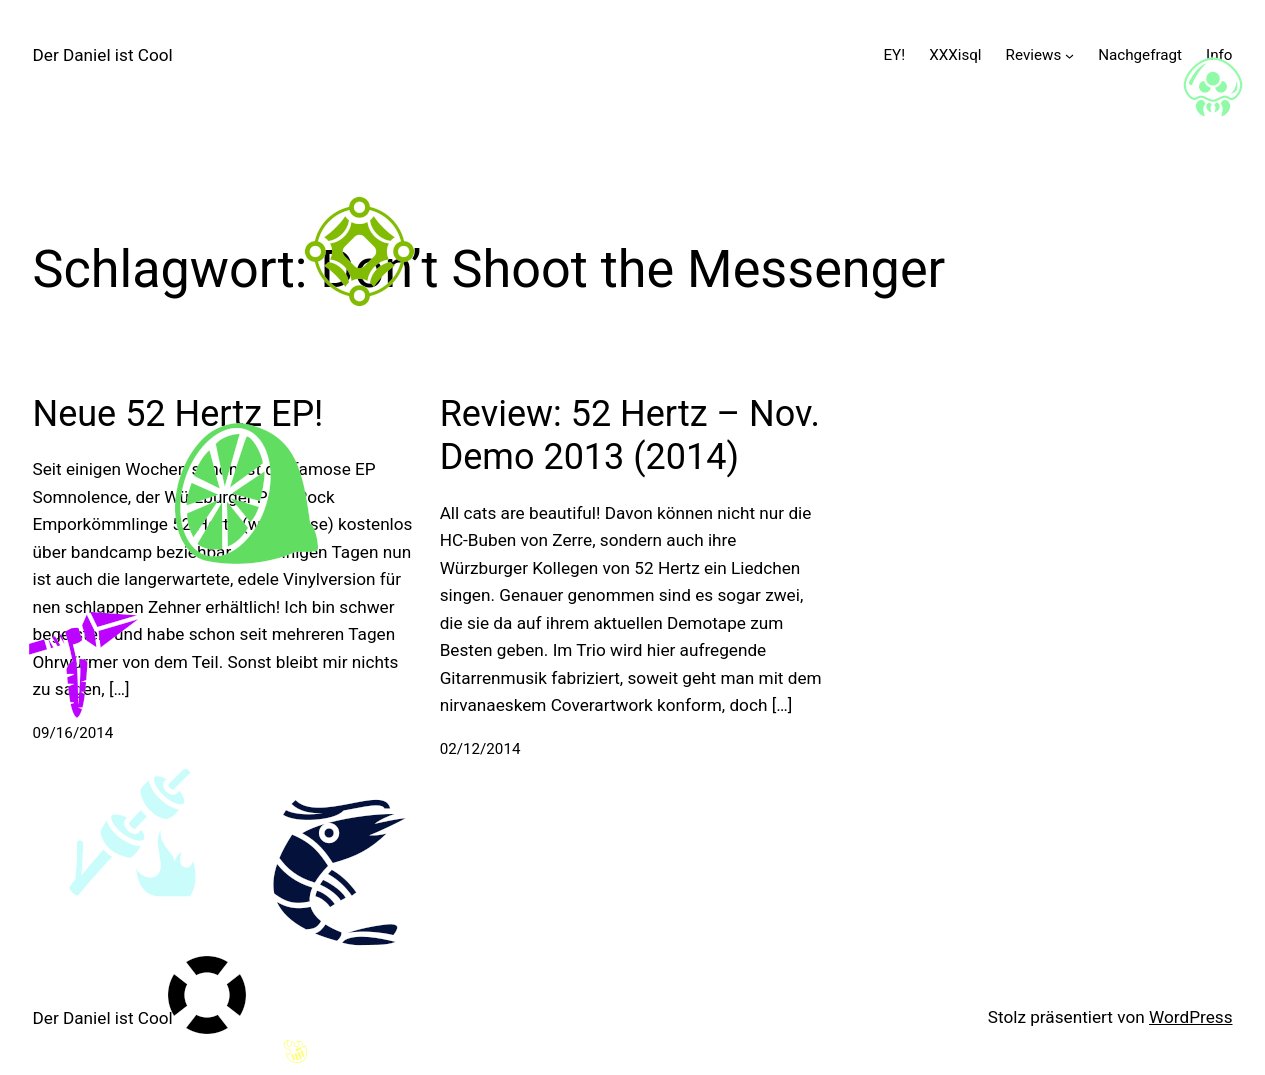 The width and height of the screenshot is (1265, 1075). What do you see at coordinates (339, 872) in the screenshot?
I see `select shrimp or seafood option` at bounding box center [339, 872].